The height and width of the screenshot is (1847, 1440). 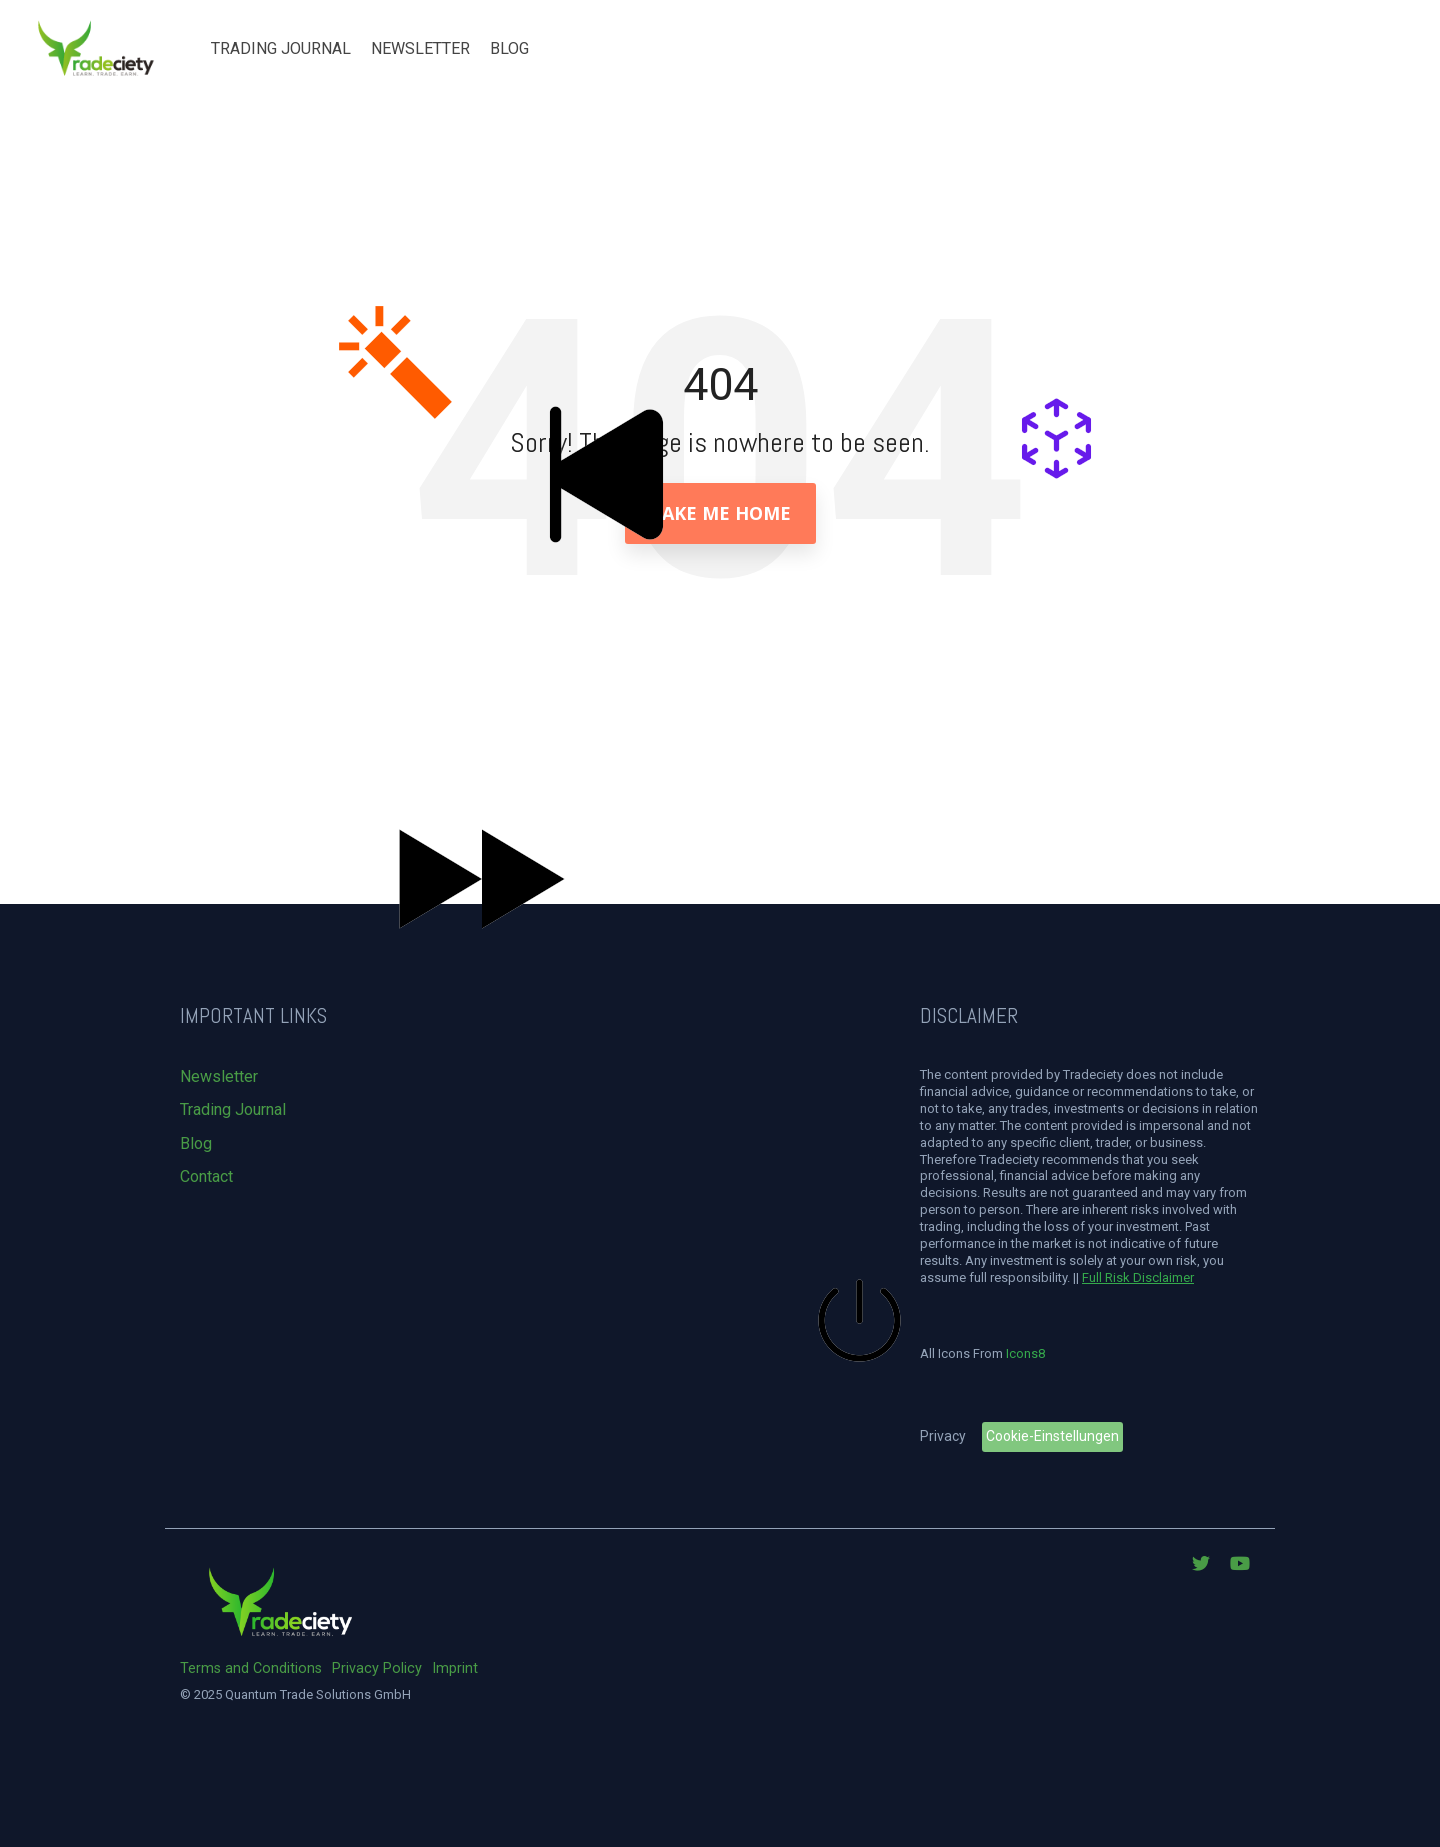 I want to click on turn off or shut down the device, so click(x=859, y=1320).